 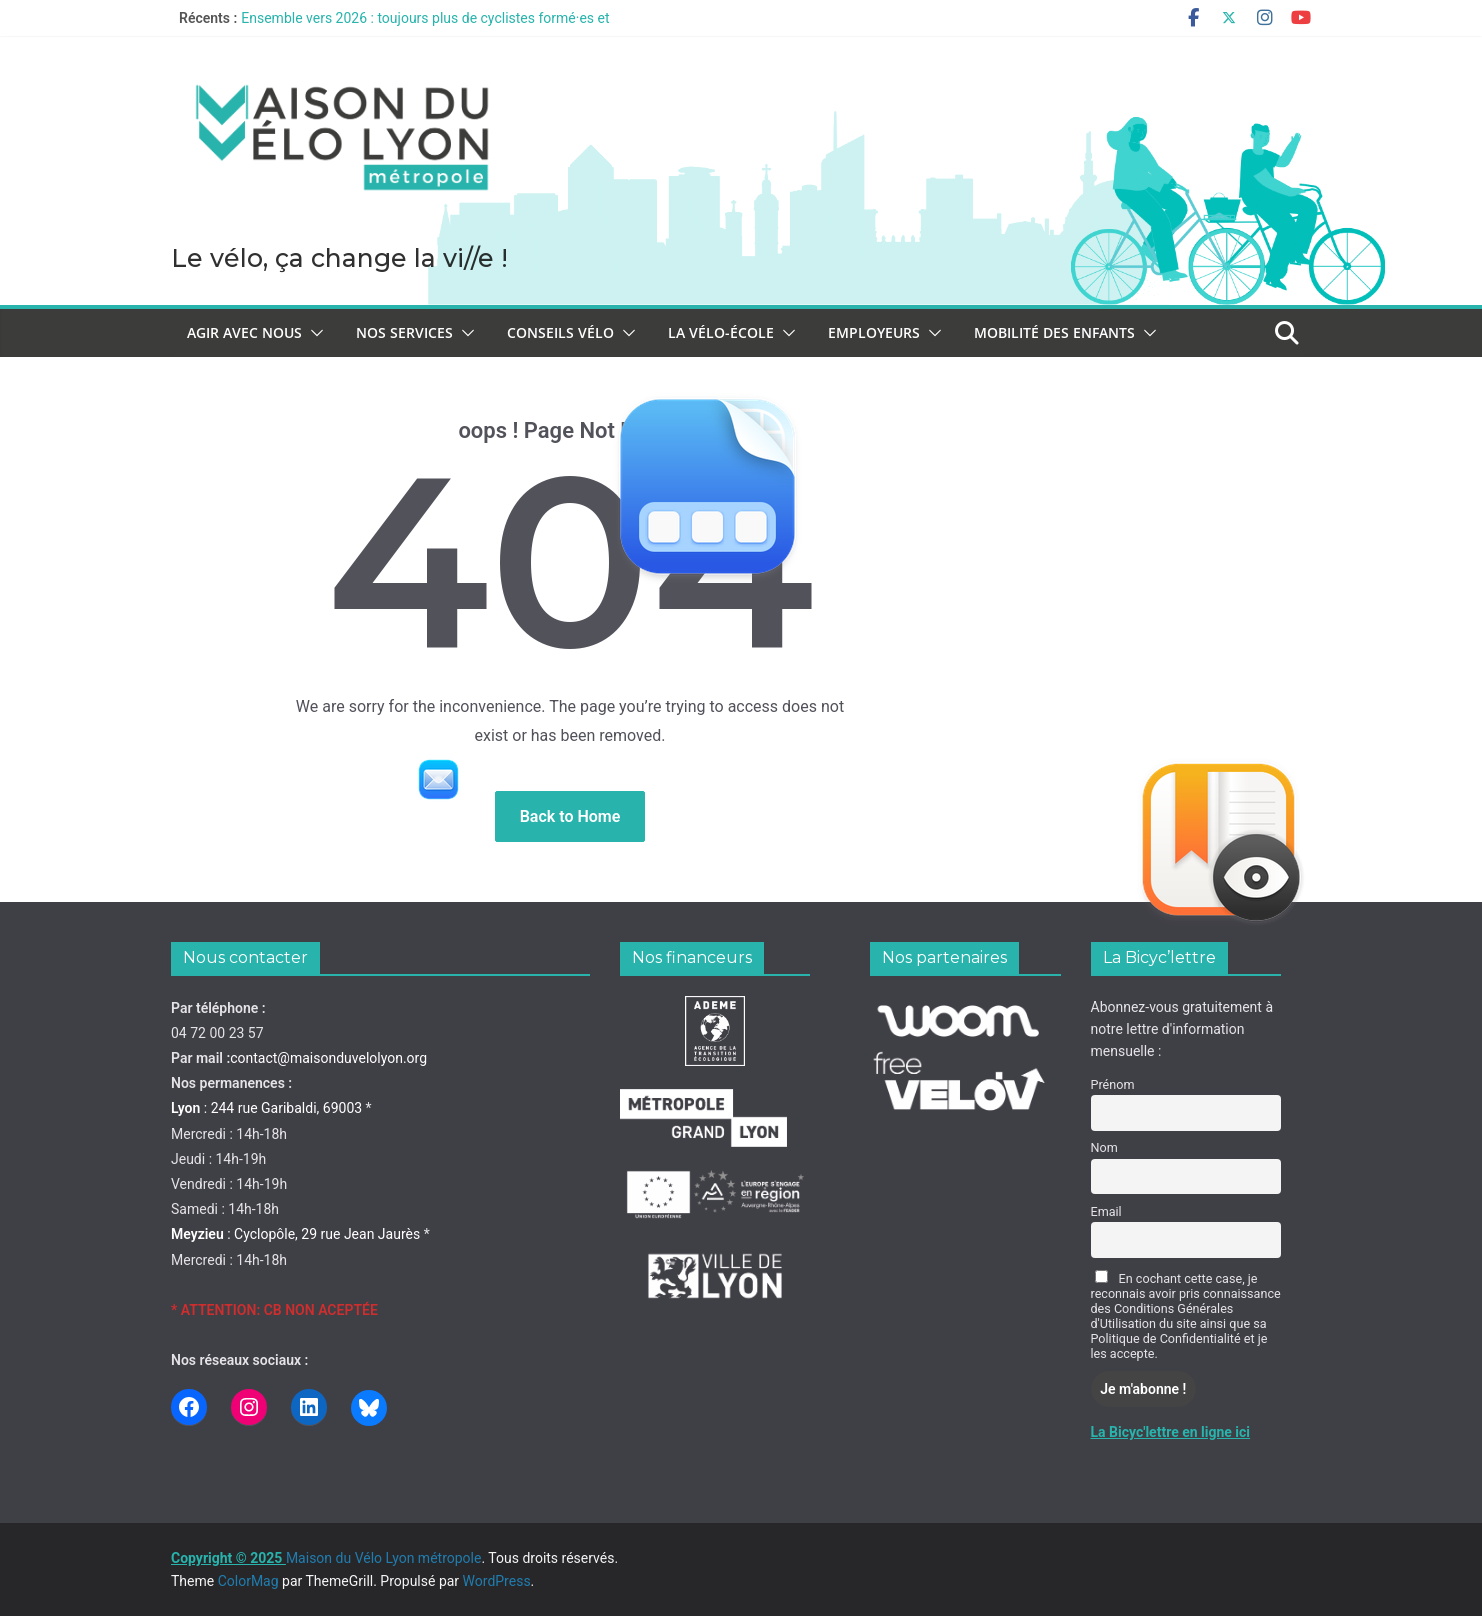 I want to click on open the mail app, so click(x=438, y=779).